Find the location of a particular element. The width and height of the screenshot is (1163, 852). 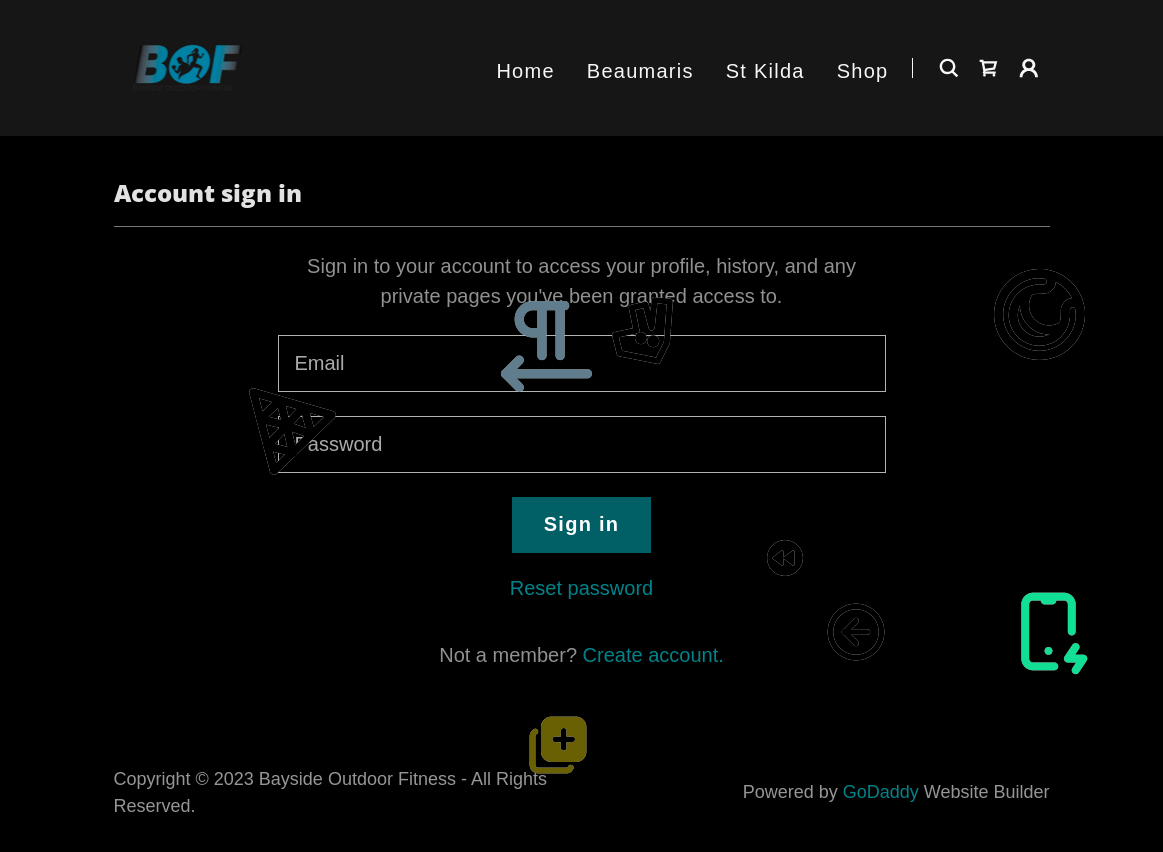

open the Deliveroo food delivery app is located at coordinates (642, 330).